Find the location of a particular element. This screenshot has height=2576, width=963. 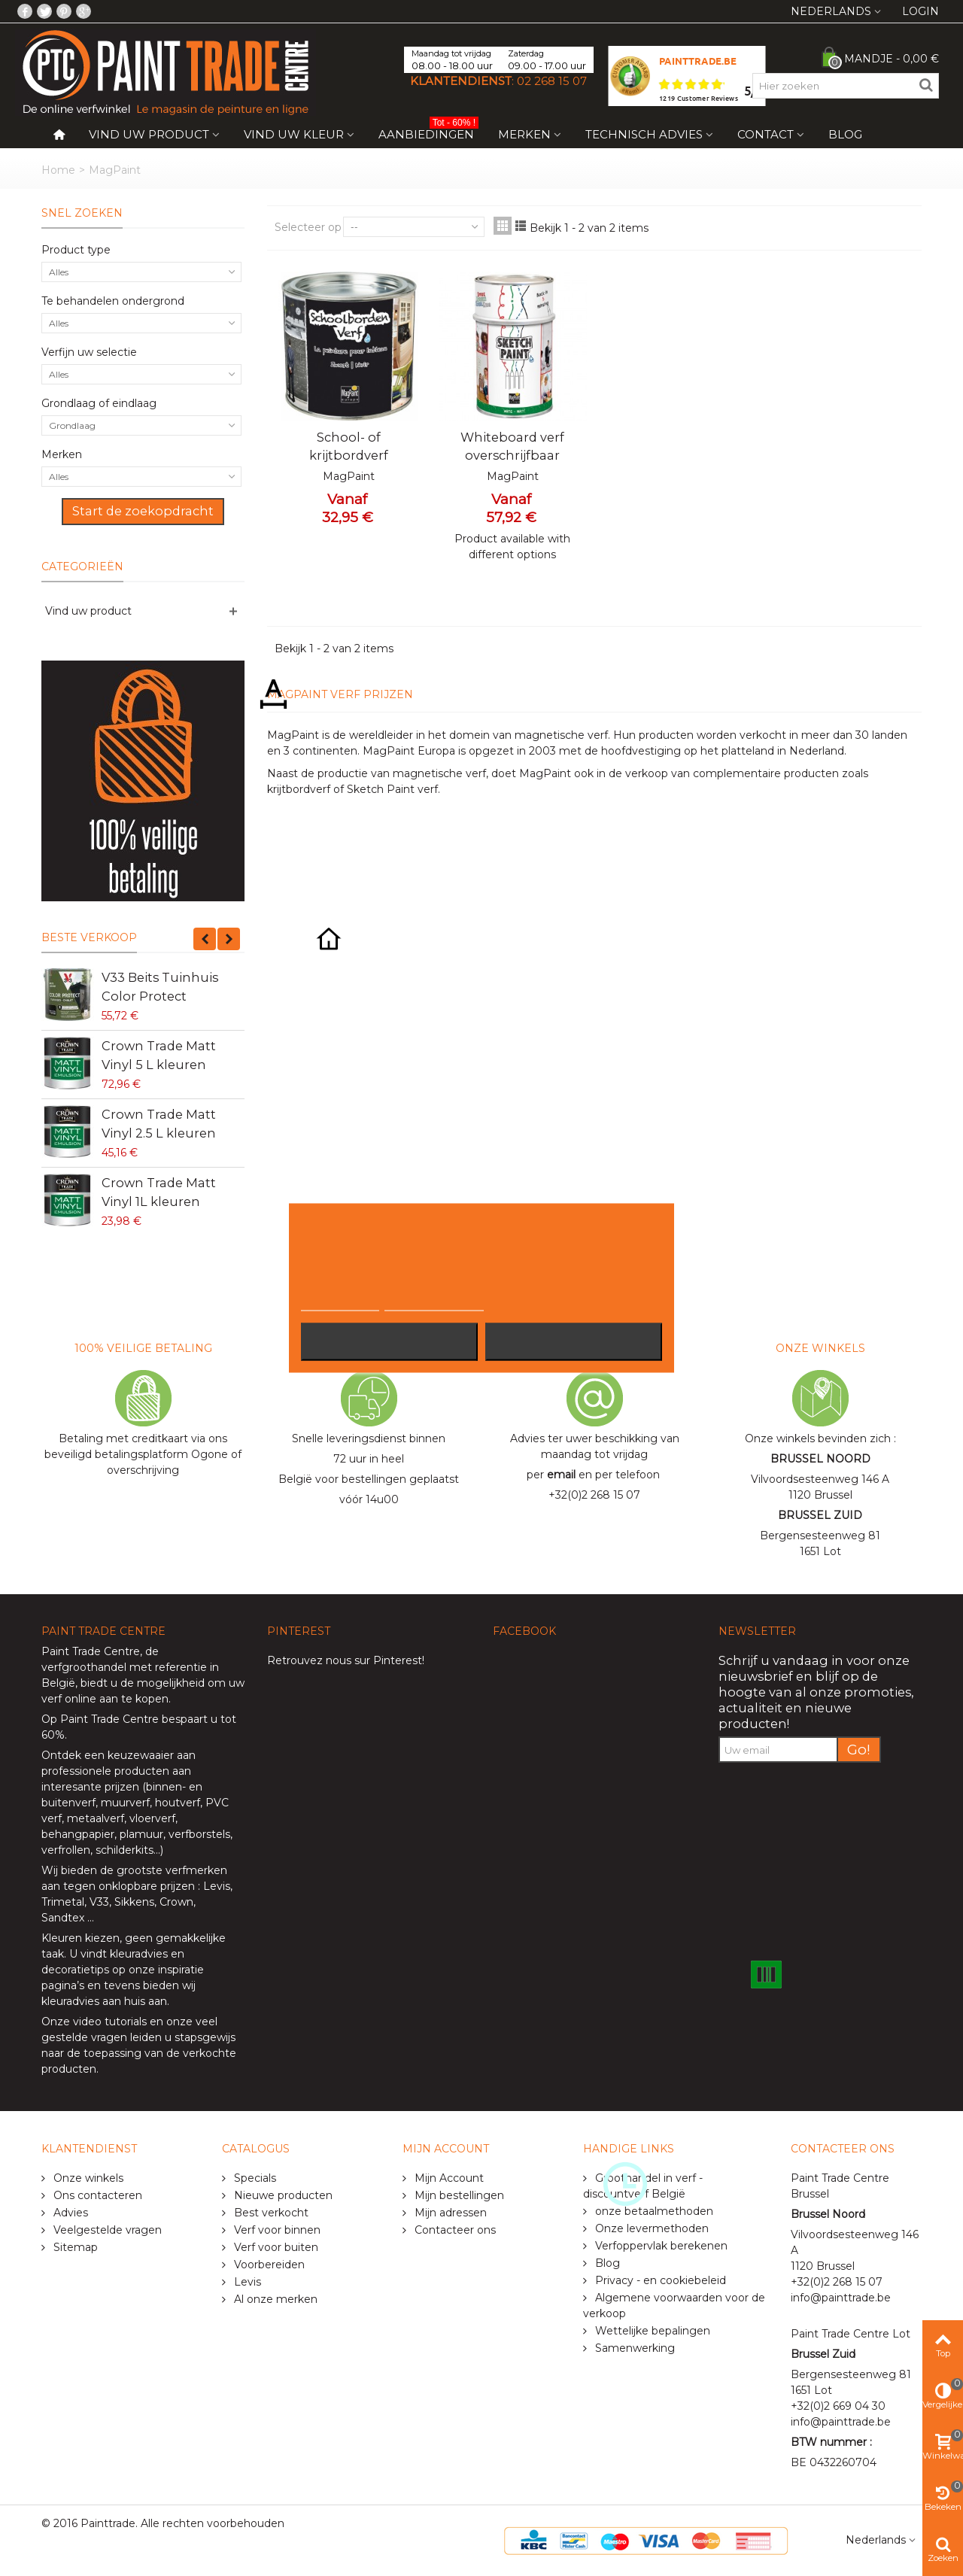

scan a barcode or QR code is located at coordinates (766, 1974).